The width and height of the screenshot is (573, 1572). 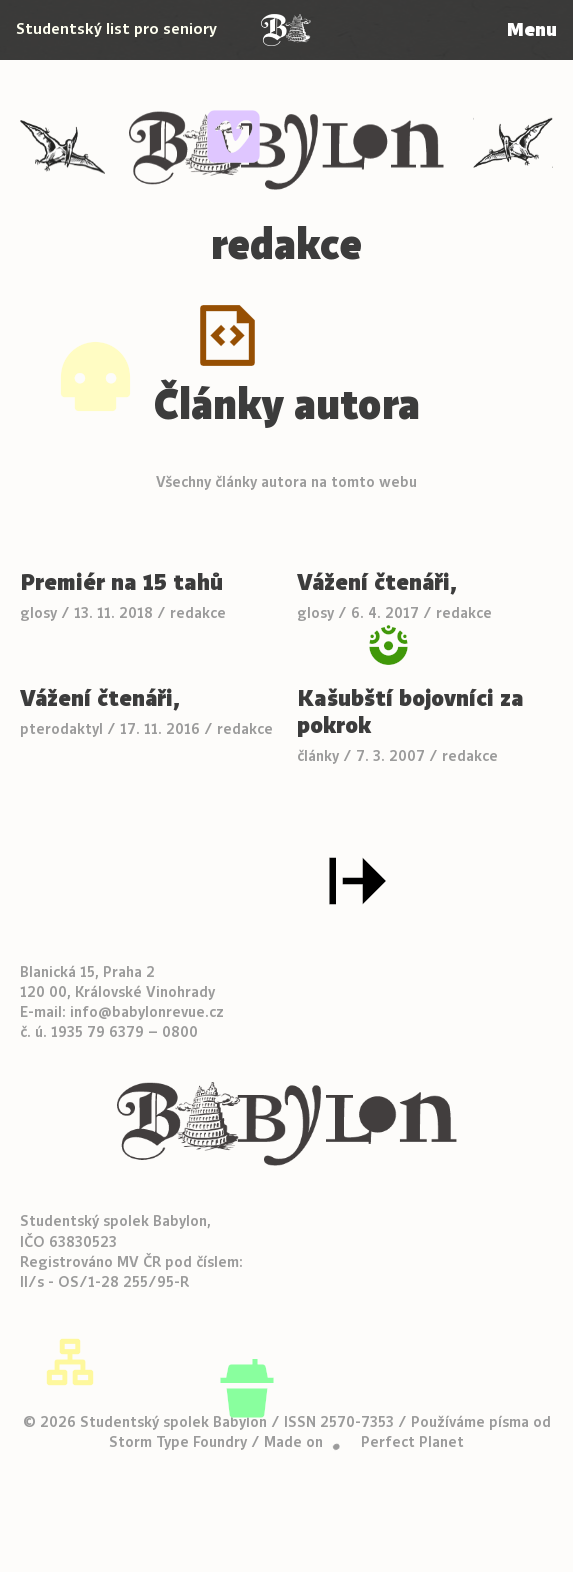 I want to click on indicates dangerous or harmful content, so click(x=95, y=376).